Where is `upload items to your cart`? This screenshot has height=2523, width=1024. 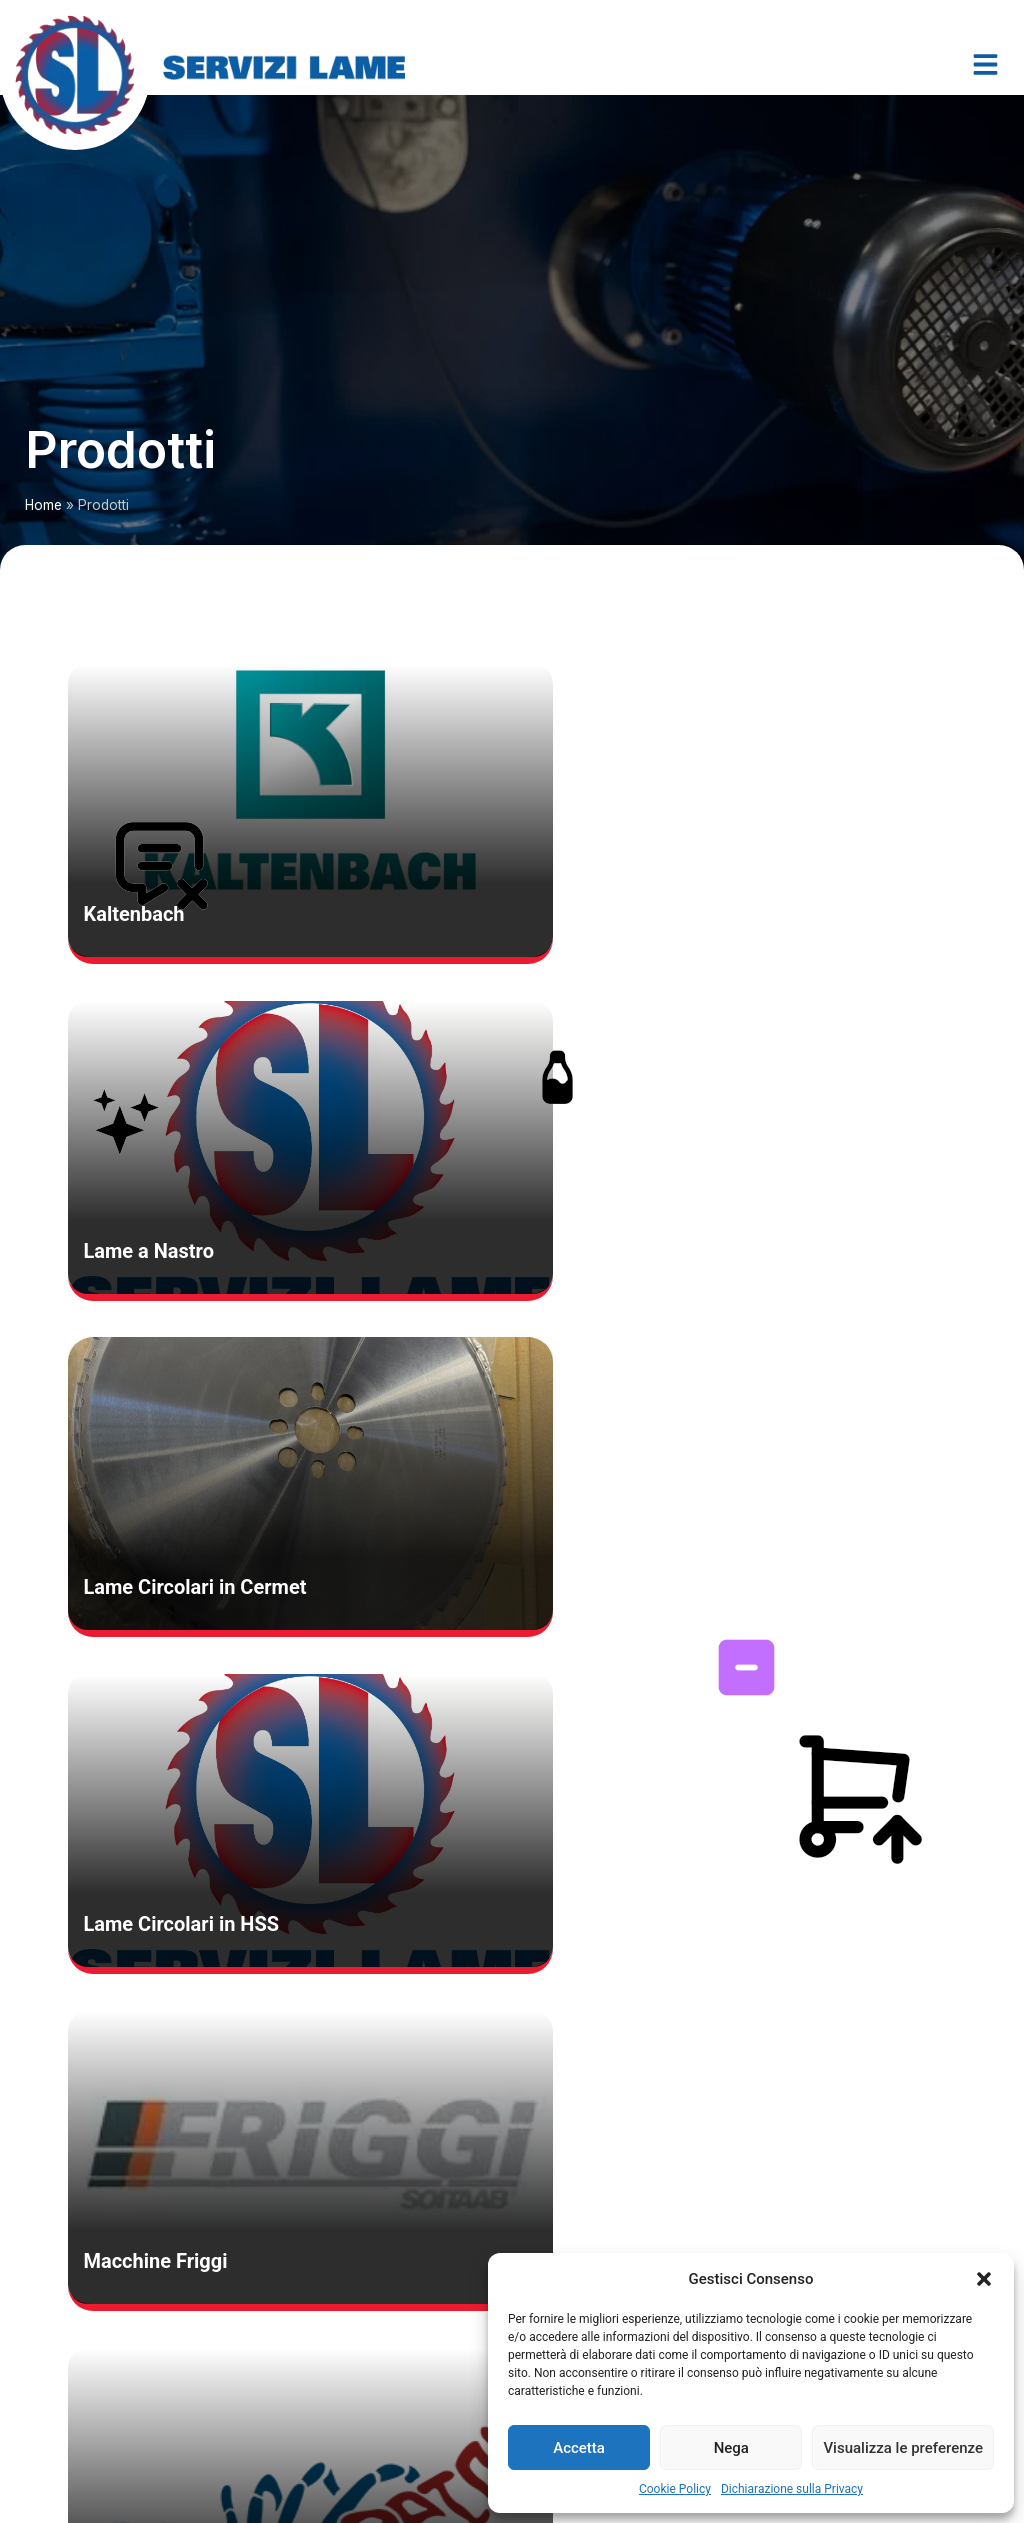
upload items to your cart is located at coordinates (854, 1796).